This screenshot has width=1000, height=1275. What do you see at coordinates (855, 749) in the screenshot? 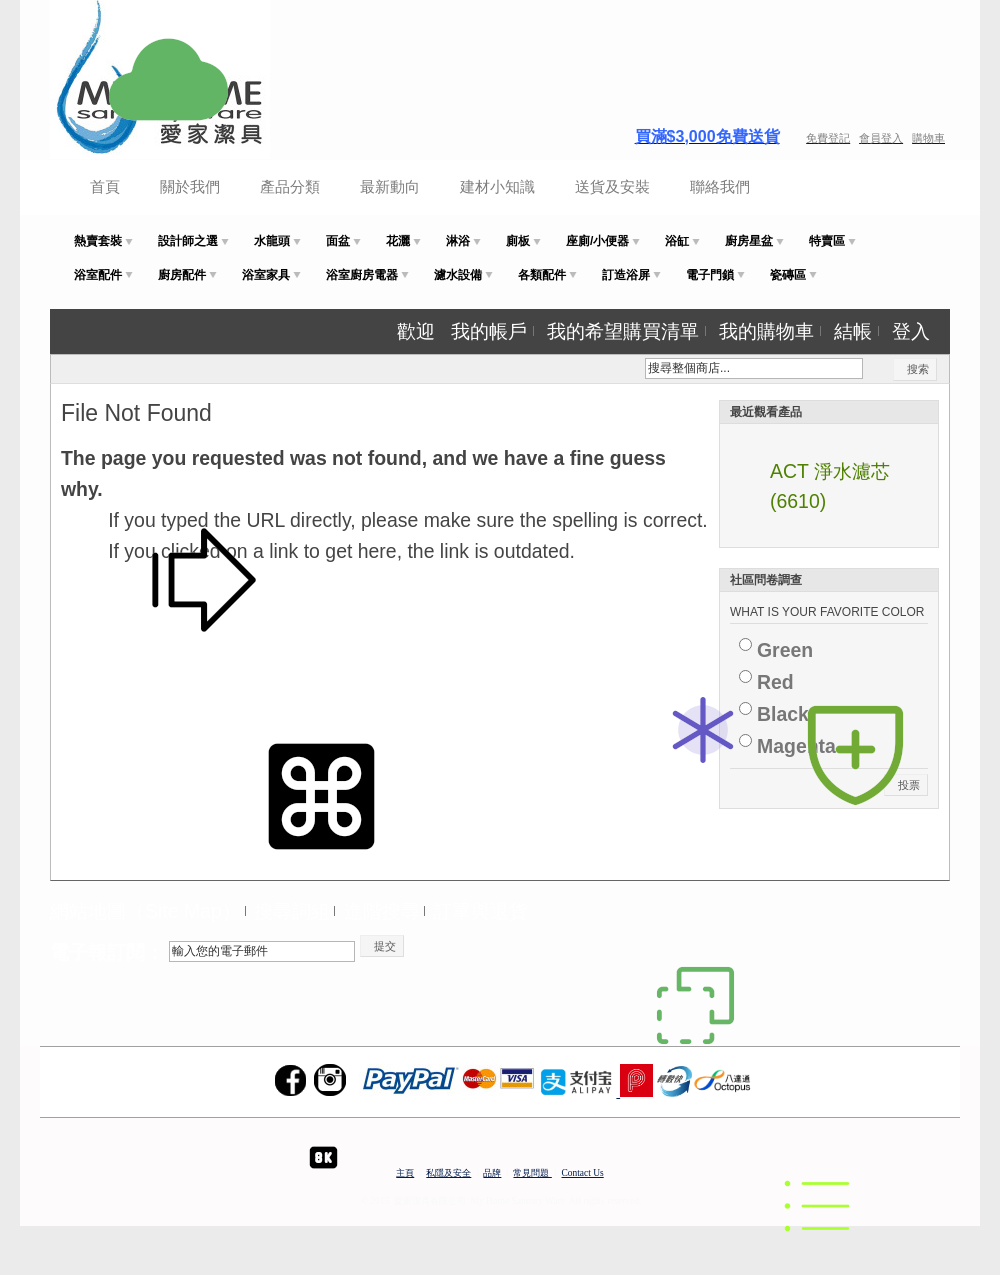
I see `add new security protection` at bounding box center [855, 749].